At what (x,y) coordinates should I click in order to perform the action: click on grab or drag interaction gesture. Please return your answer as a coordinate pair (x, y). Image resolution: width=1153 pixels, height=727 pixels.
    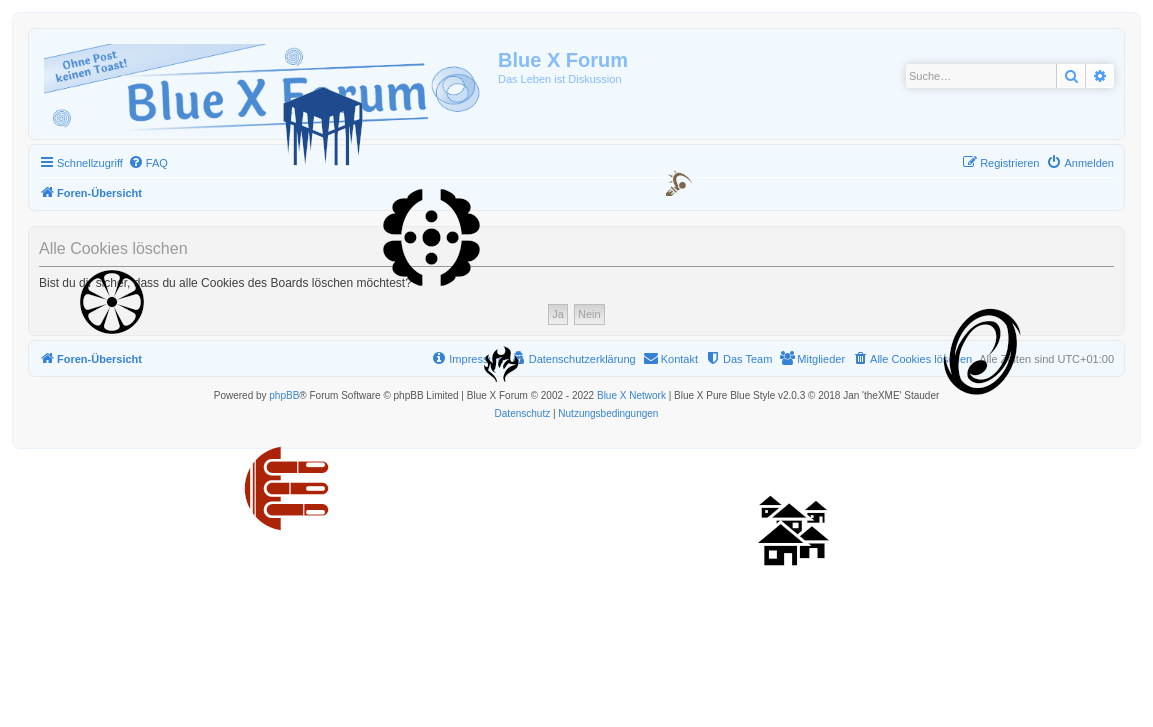
    Looking at the image, I should click on (286, 488).